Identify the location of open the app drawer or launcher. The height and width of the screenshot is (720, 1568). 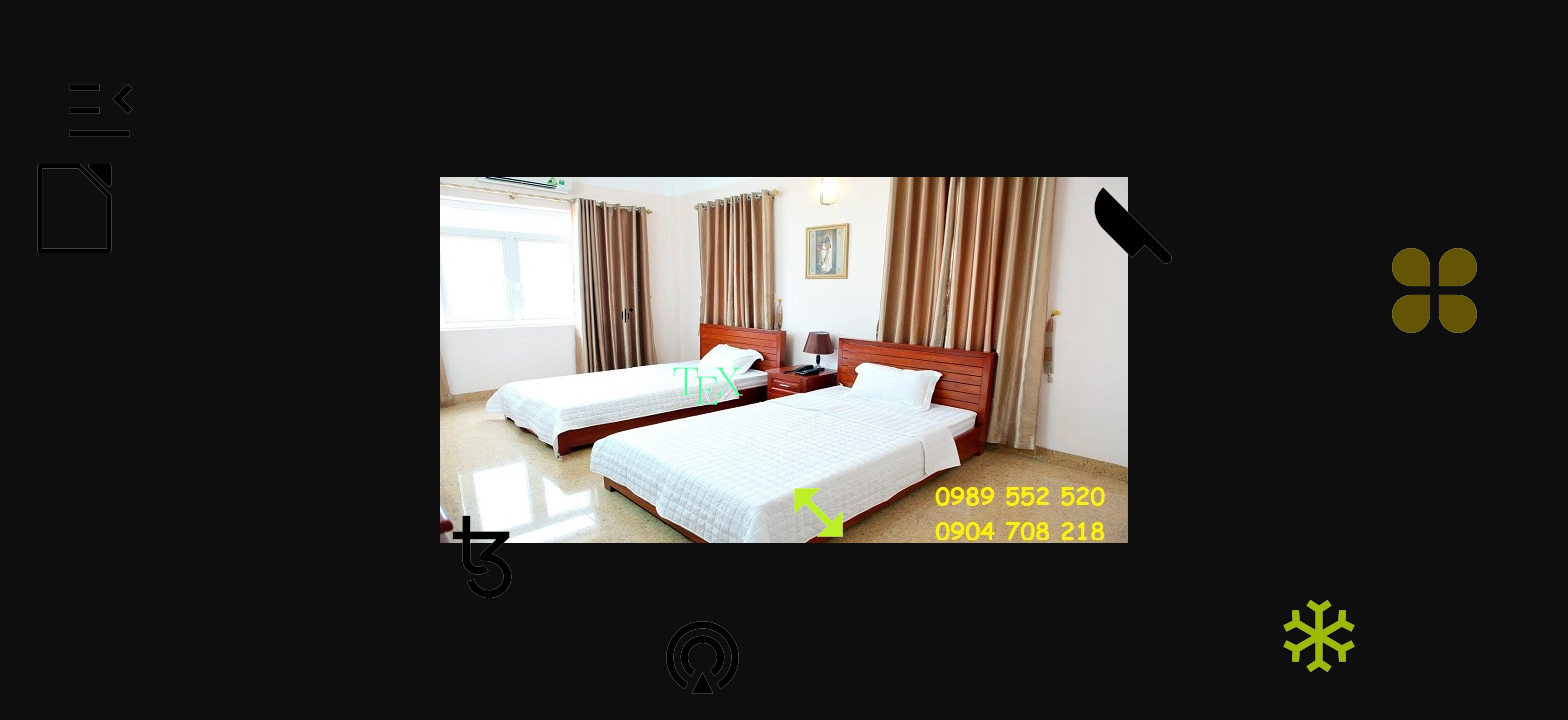
(1434, 290).